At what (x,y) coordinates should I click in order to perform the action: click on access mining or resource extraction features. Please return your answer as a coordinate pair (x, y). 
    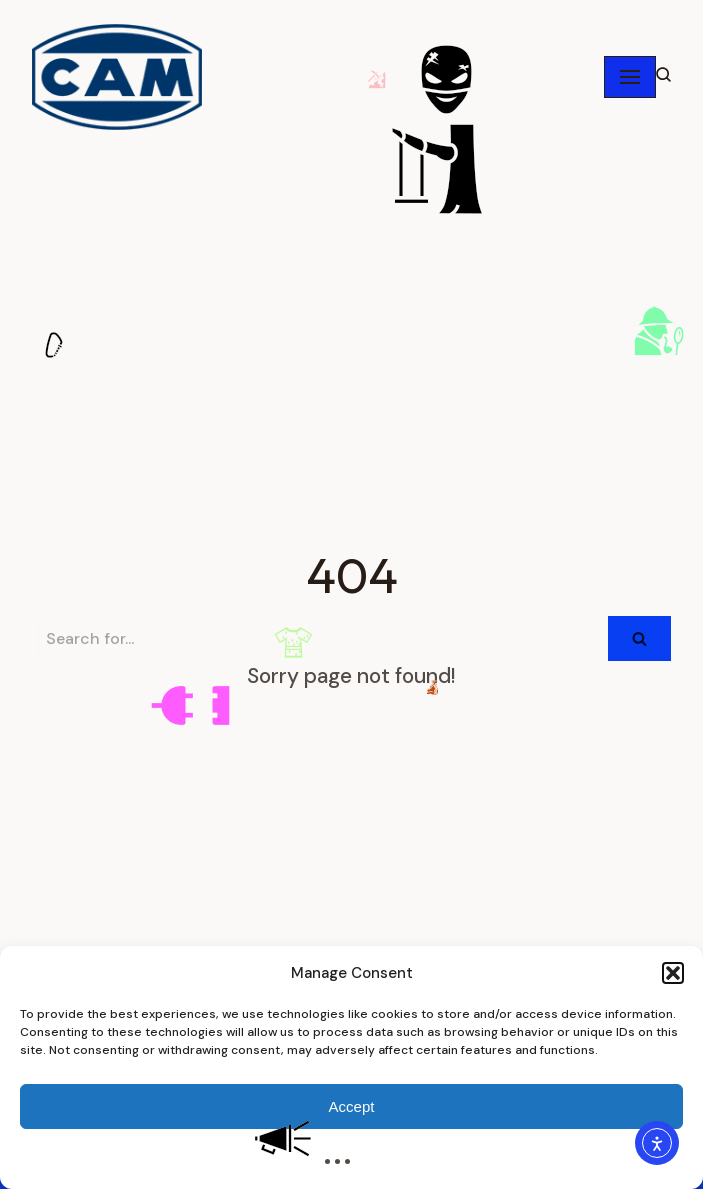
    Looking at the image, I should click on (376, 79).